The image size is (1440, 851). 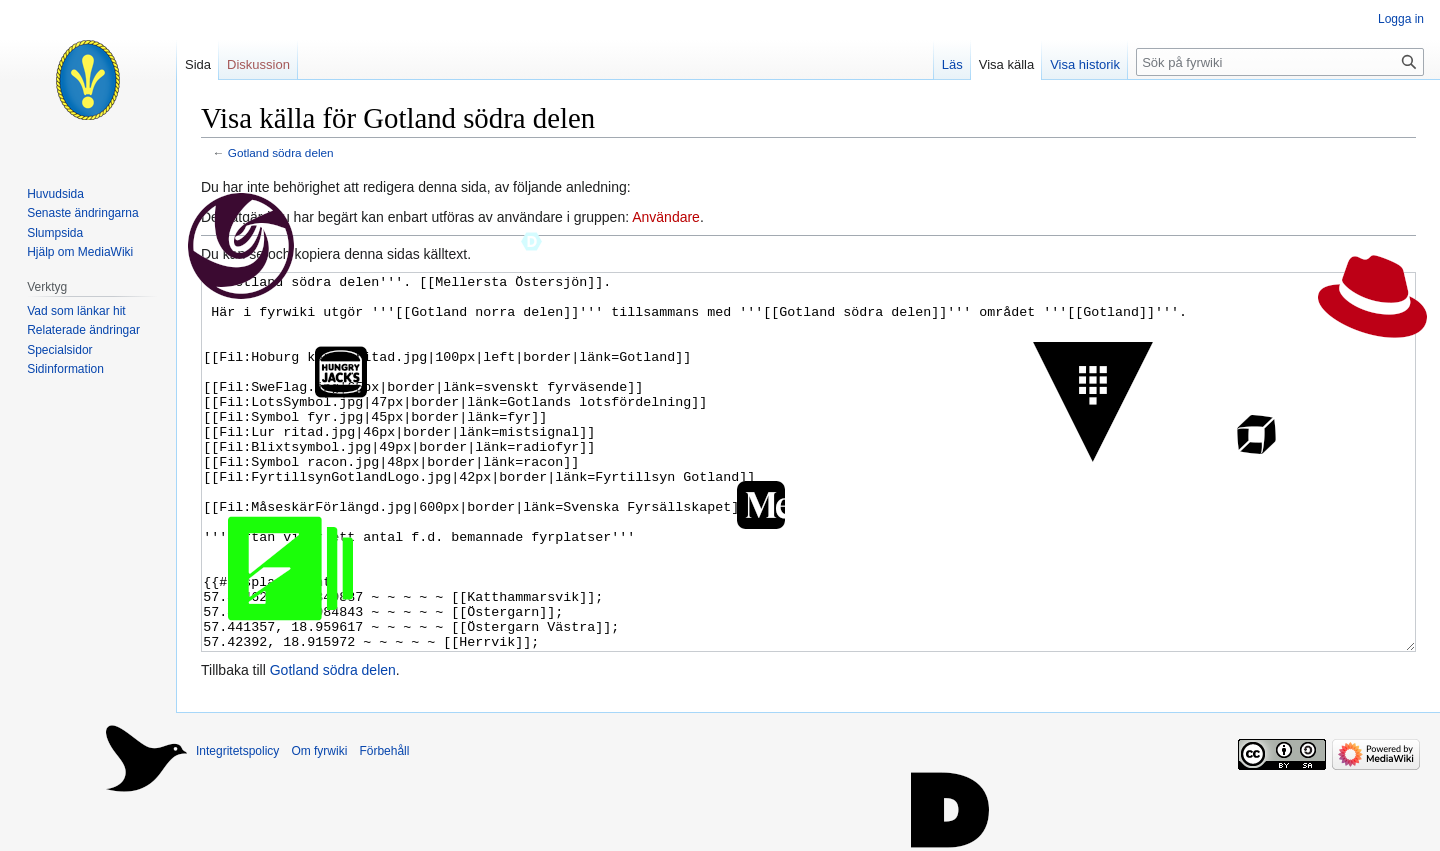 What do you see at coordinates (761, 505) in the screenshot?
I see `open the Medium app` at bounding box center [761, 505].